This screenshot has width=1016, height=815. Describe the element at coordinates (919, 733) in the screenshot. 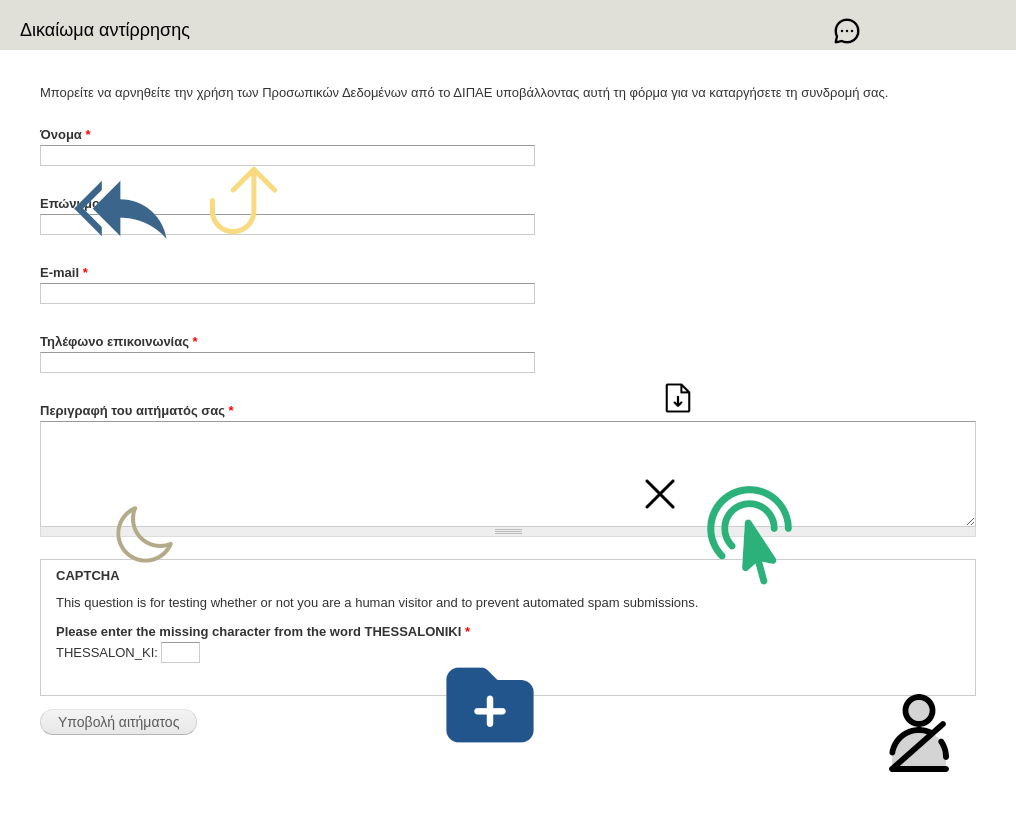

I see `indicates seatbelt reminder or safety warning` at that location.